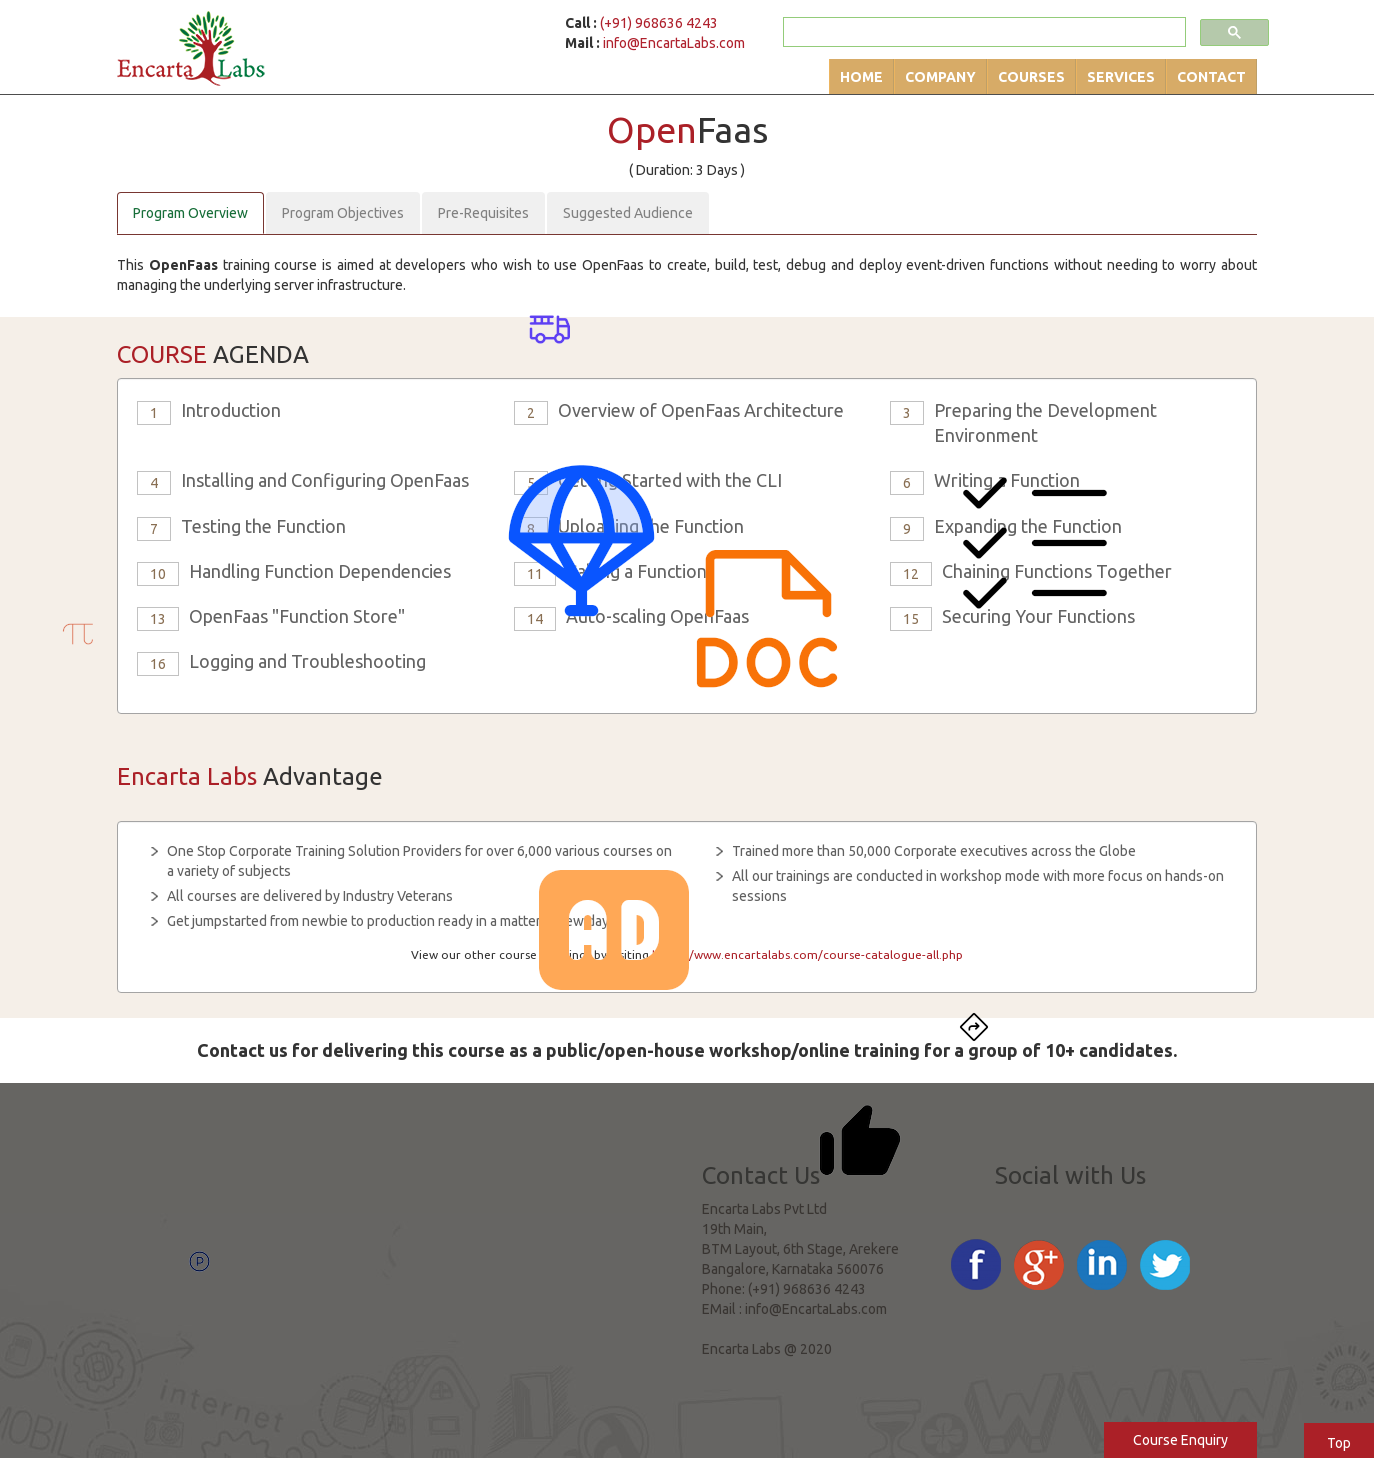  What do you see at coordinates (78, 633) in the screenshot?
I see `access mathematical or scientific calculator functions` at bounding box center [78, 633].